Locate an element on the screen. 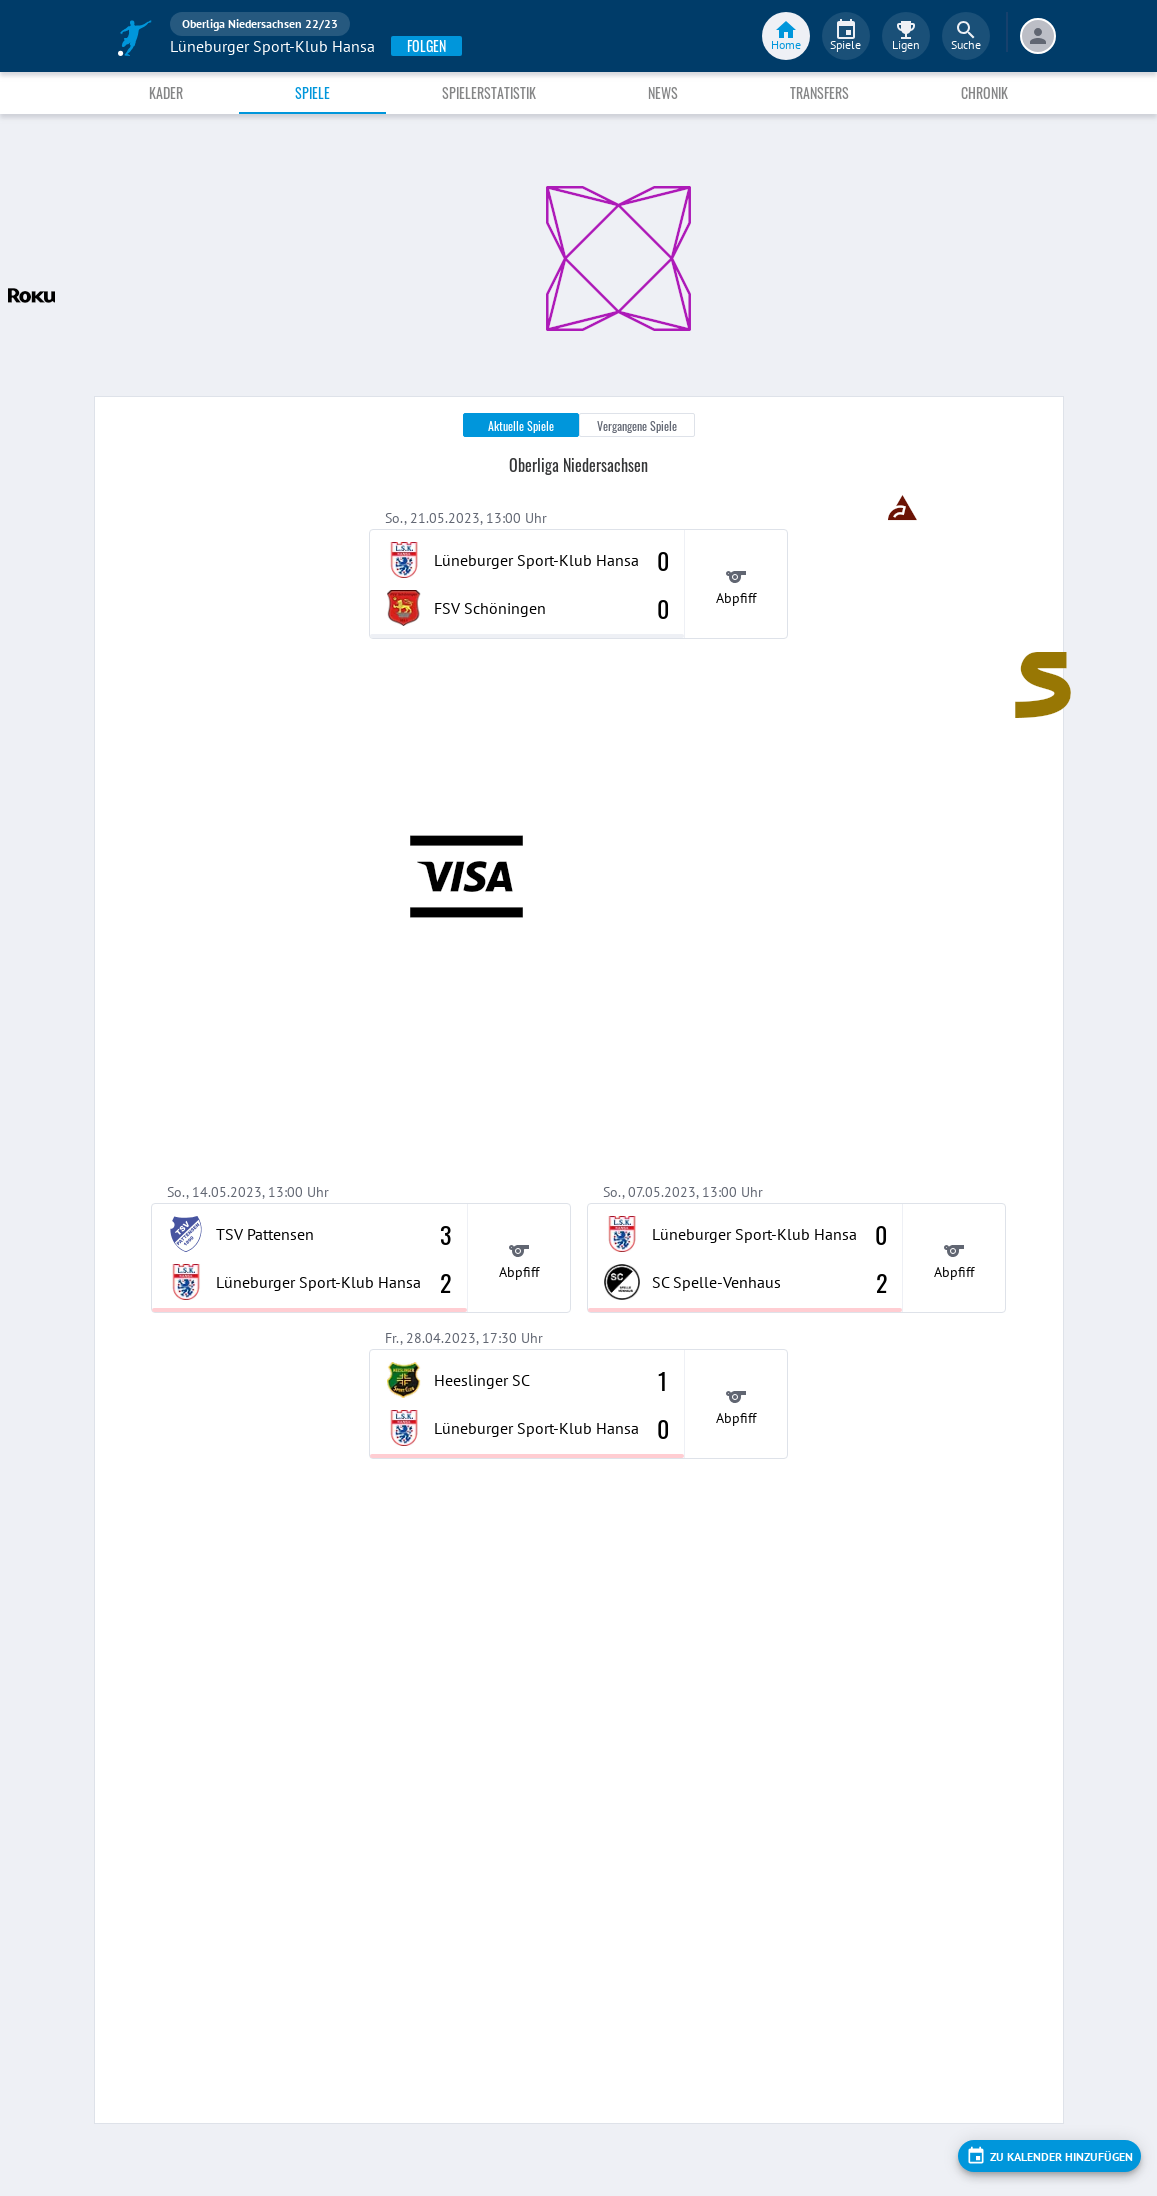 The height and width of the screenshot is (2196, 1157). visit softpedia website is located at coordinates (1043, 685).